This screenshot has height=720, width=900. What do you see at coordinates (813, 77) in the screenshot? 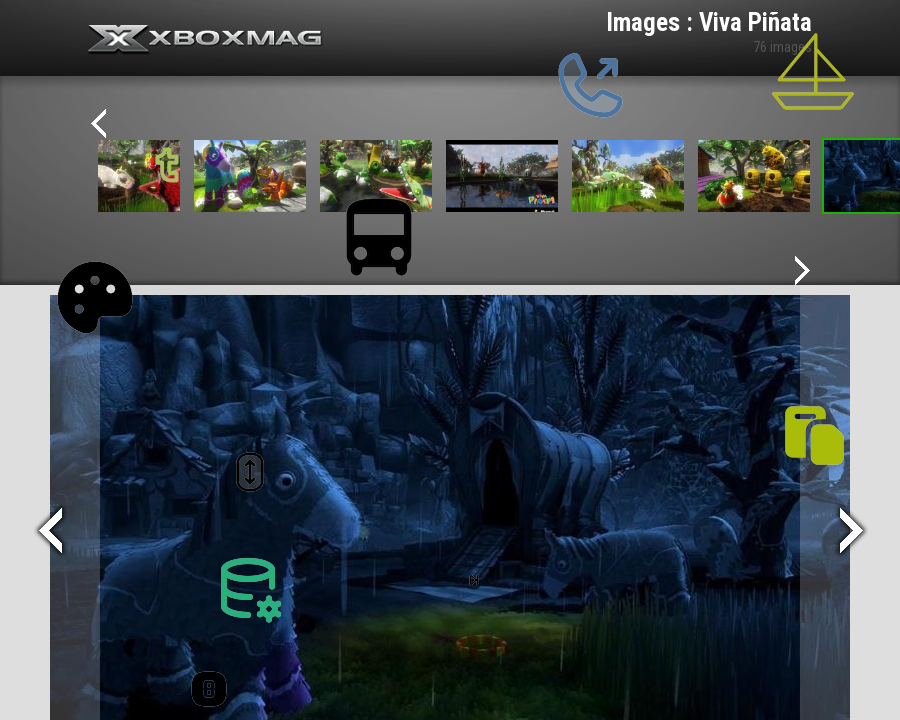
I see `access sailing or boating features` at bounding box center [813, 77].